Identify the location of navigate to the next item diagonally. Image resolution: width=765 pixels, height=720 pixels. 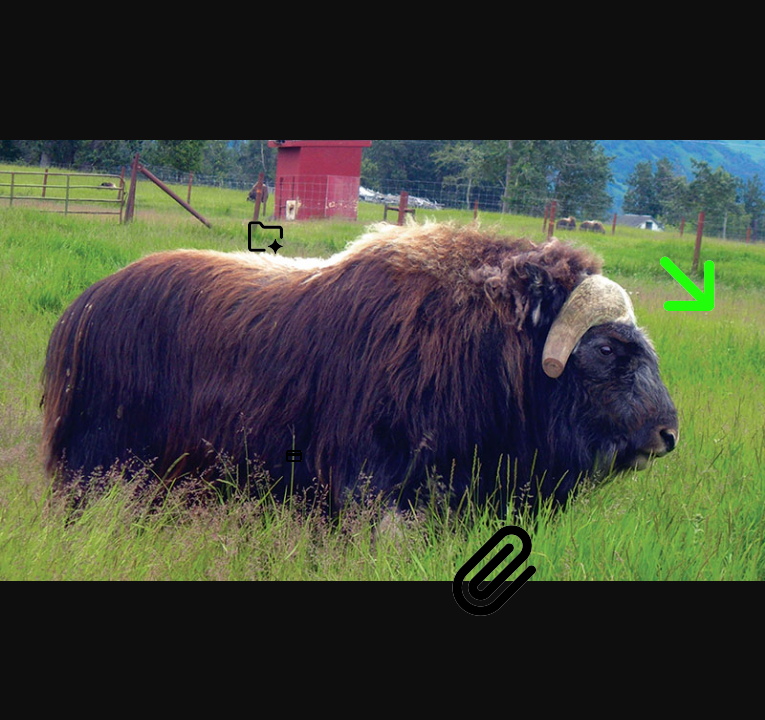
(687, 284).